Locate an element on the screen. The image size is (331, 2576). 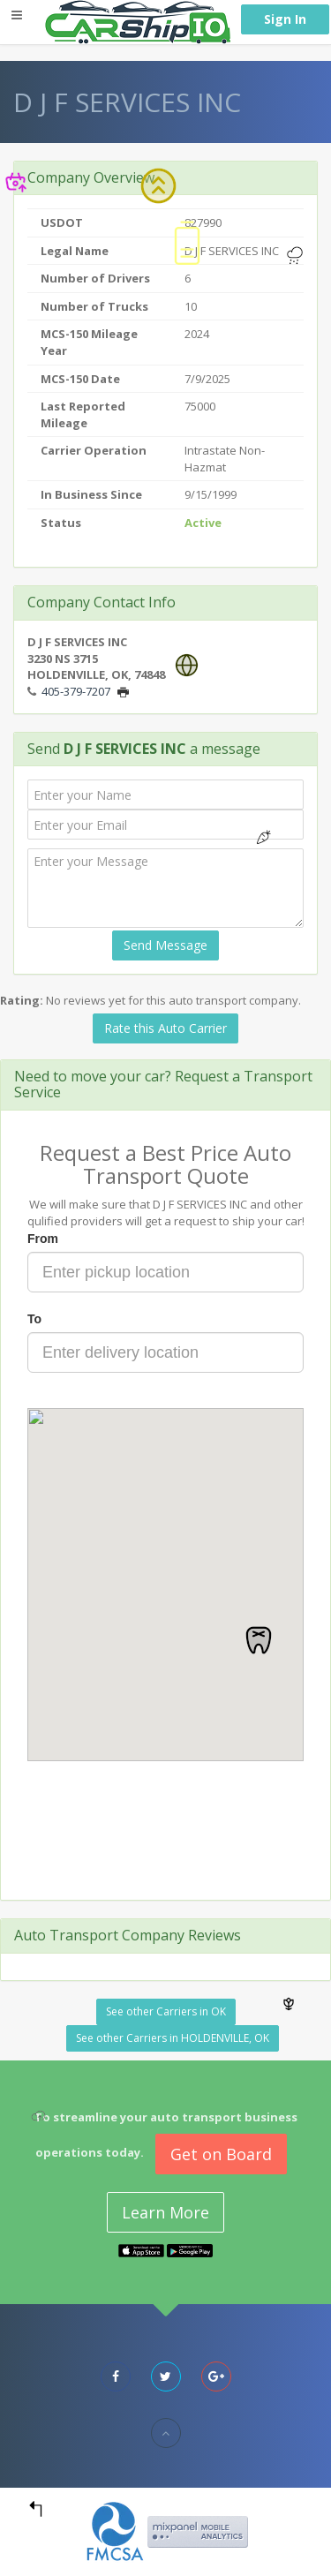
browse vegetable or produce category is located at coordinates (263, 837).